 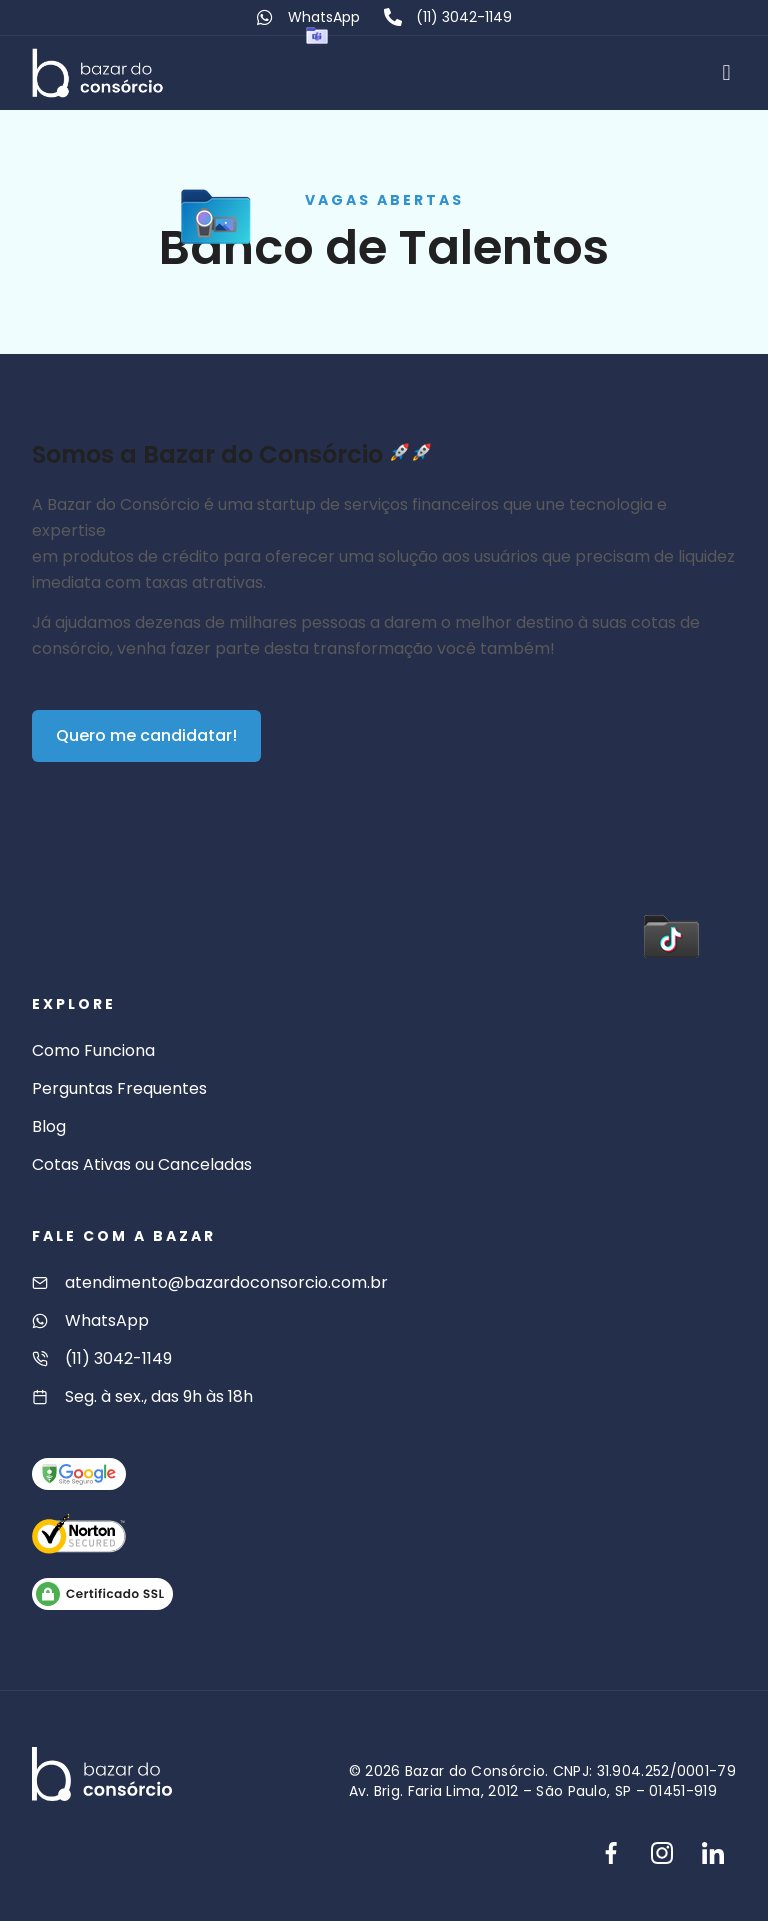 I want to click on open folder containing TikTok downloads, so click(x=671, y=938).